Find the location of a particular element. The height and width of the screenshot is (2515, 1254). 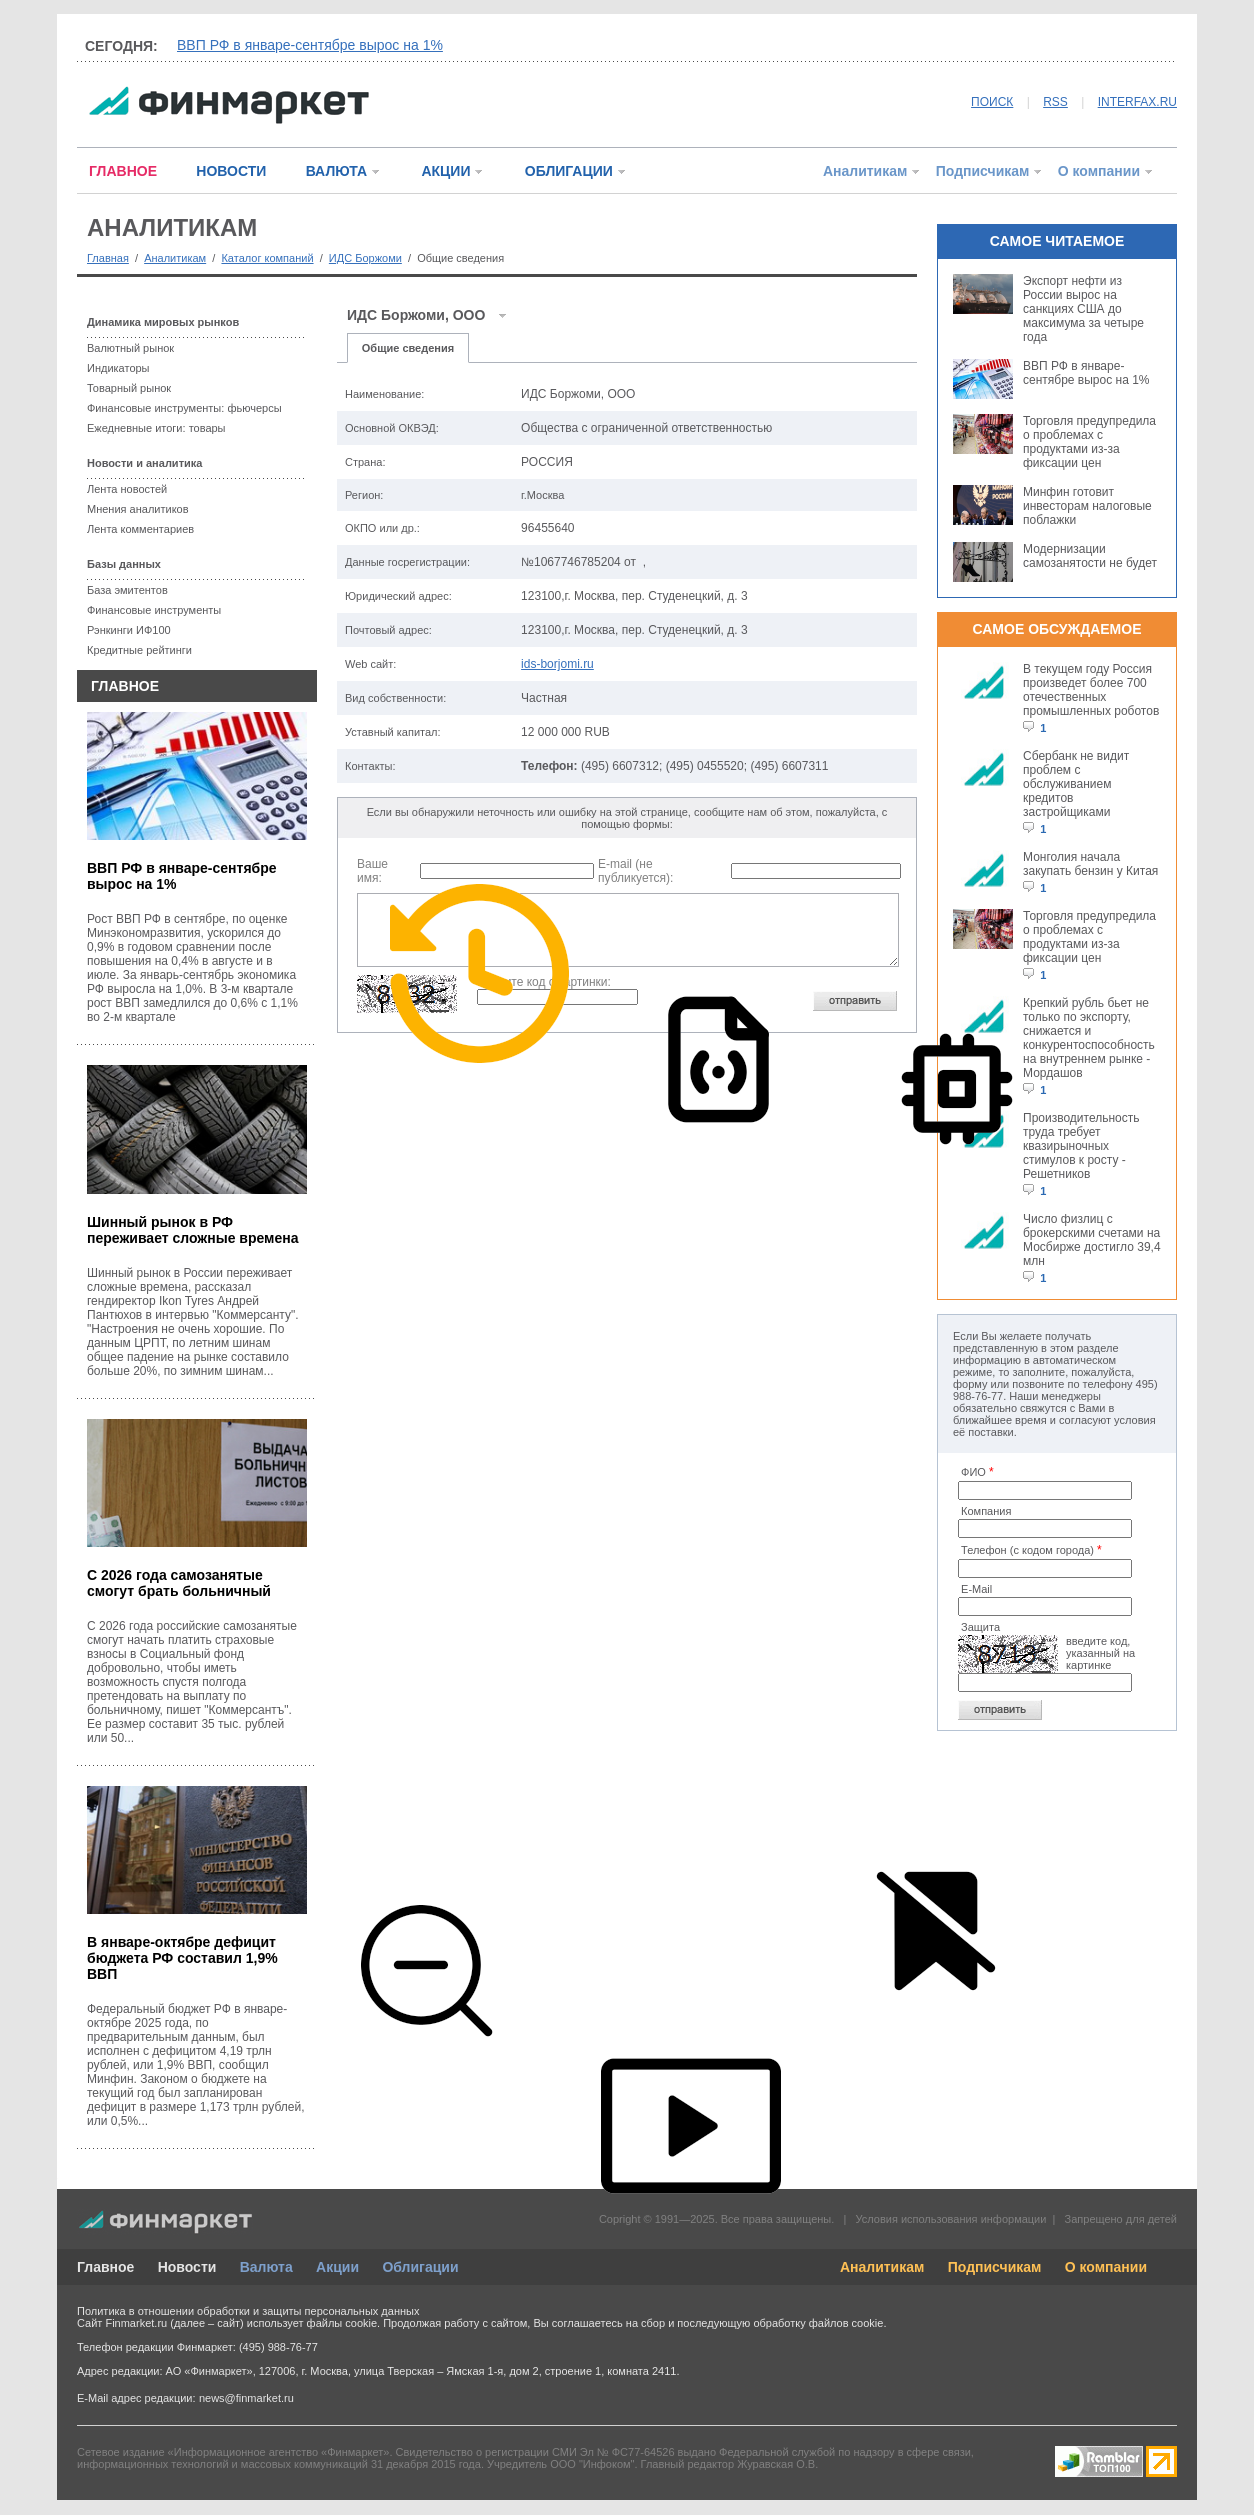

view system performance or processor usage is located at coordinates (957, 1089).